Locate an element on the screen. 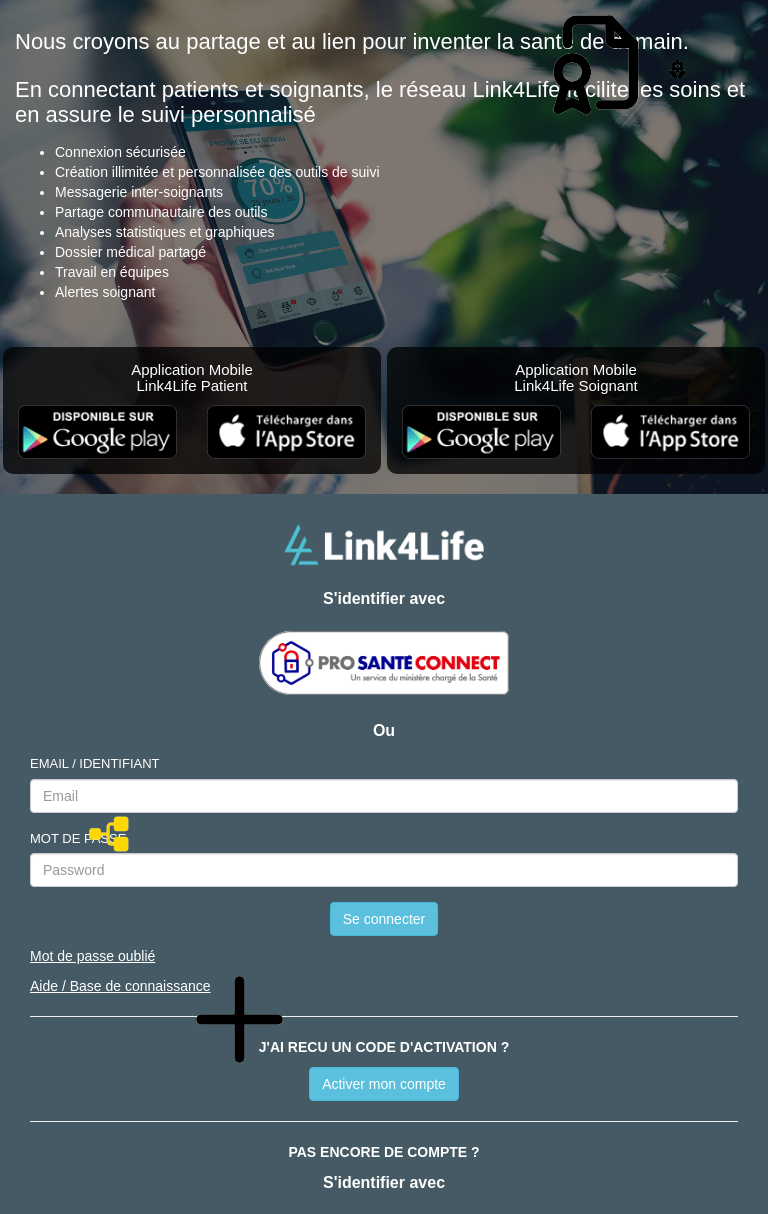  view certified or verified document is located at coordinates (600, 62).